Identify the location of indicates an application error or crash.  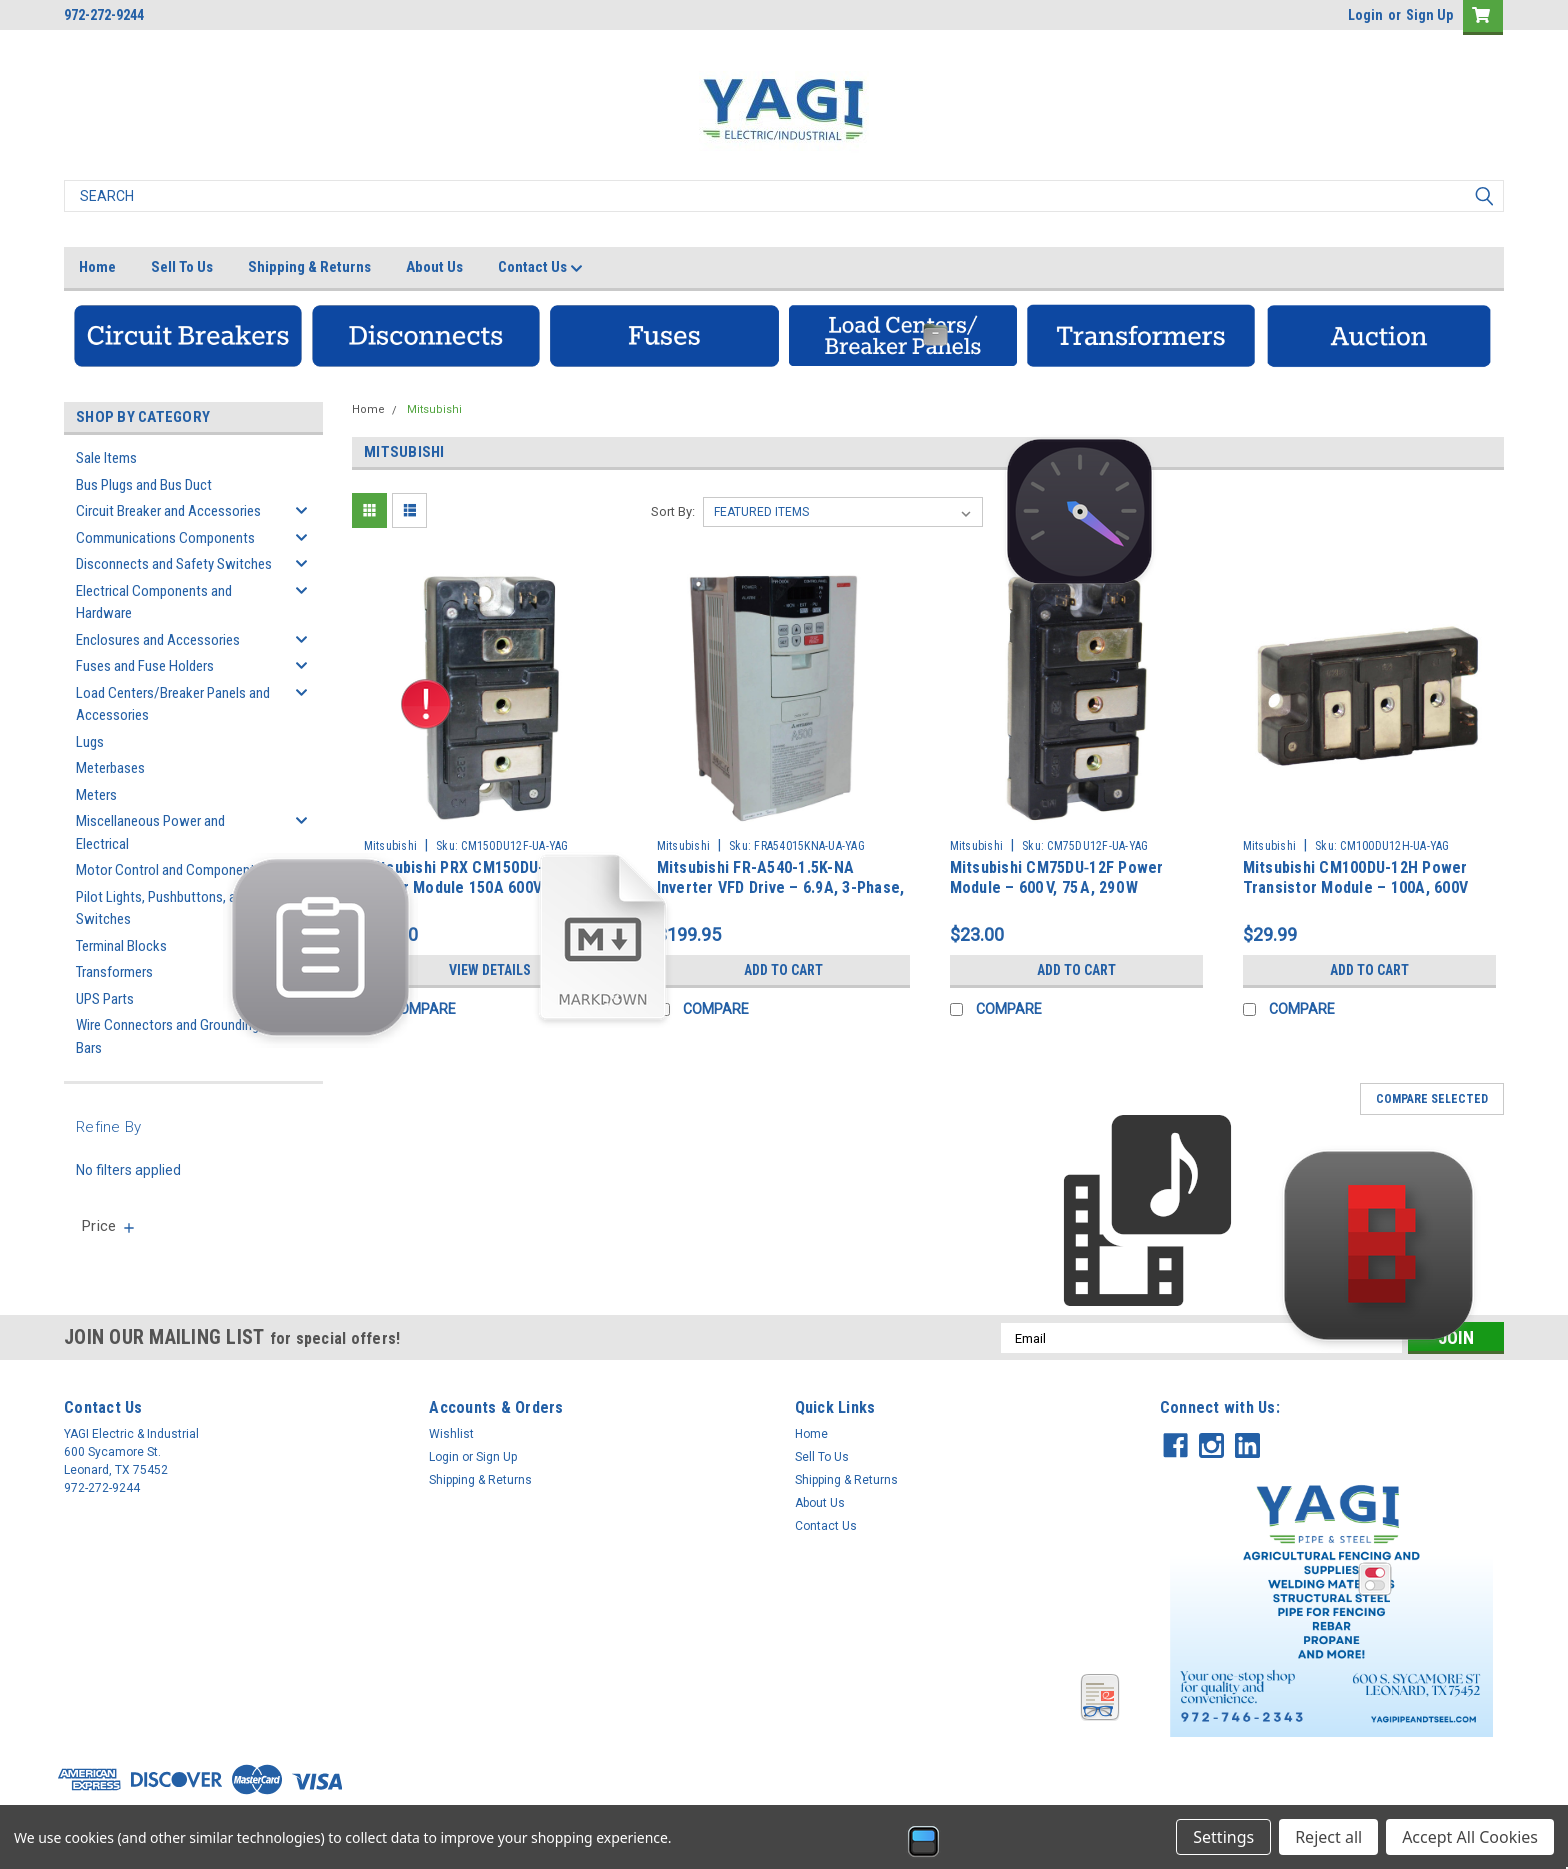
(426, 704).